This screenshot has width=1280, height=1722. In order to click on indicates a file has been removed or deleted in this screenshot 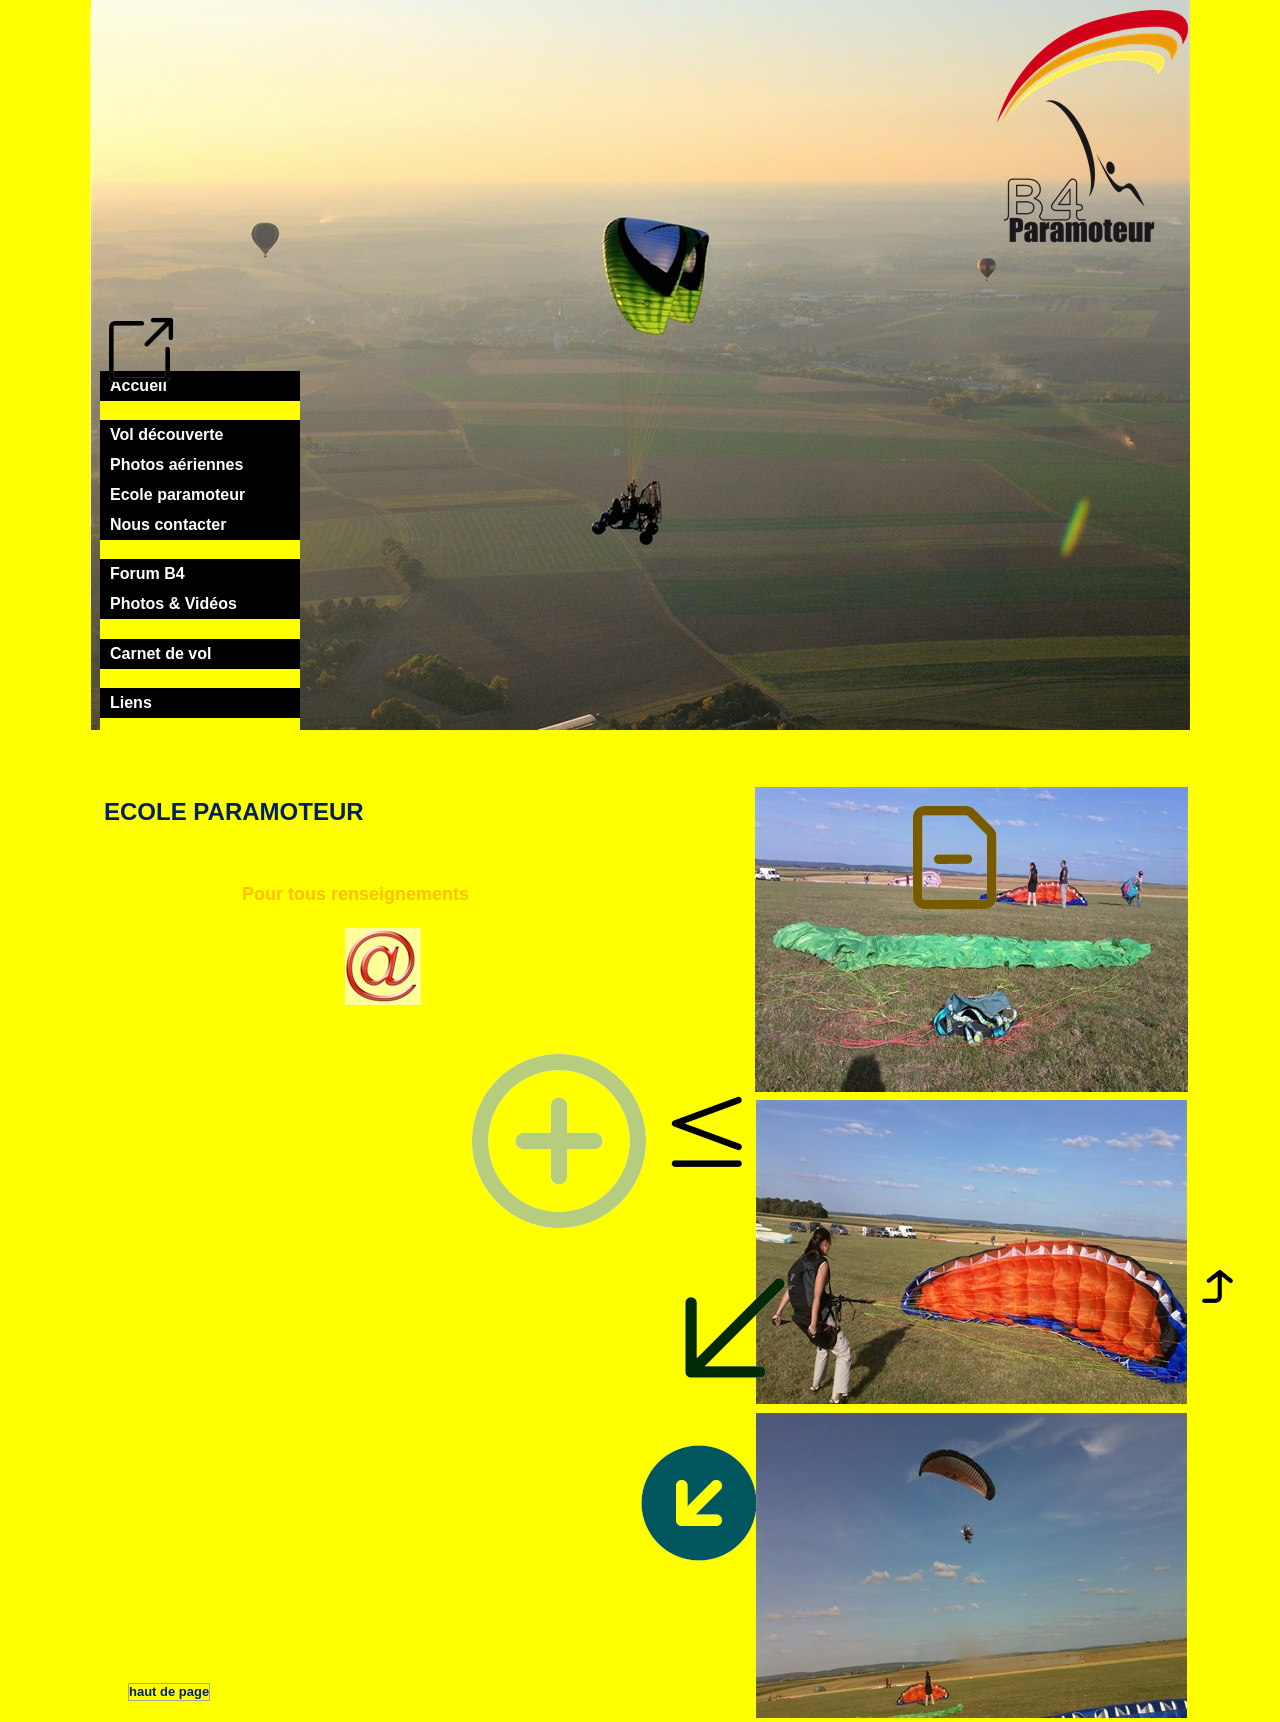, I will do `click(951, 857)`.